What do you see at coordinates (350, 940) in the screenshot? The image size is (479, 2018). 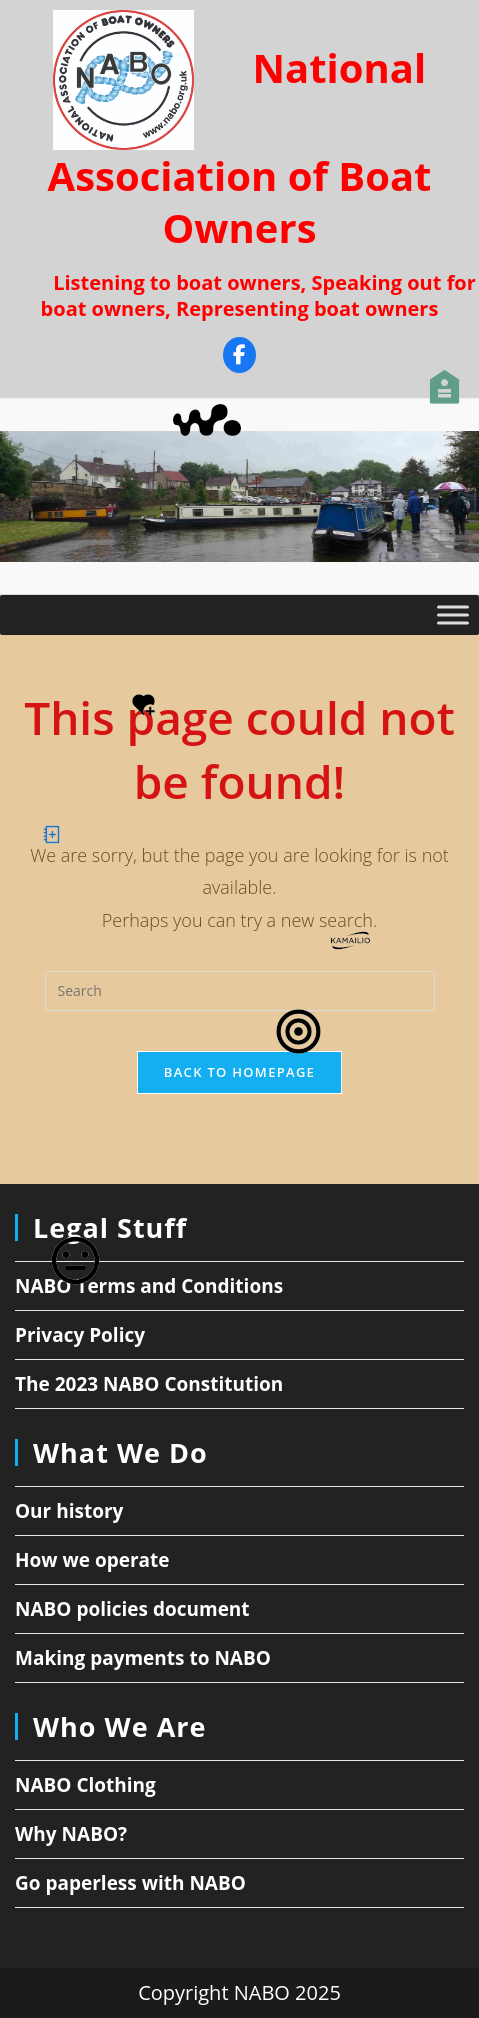 I see `kamailio SIP server logo` at bounding box center [350, 940].